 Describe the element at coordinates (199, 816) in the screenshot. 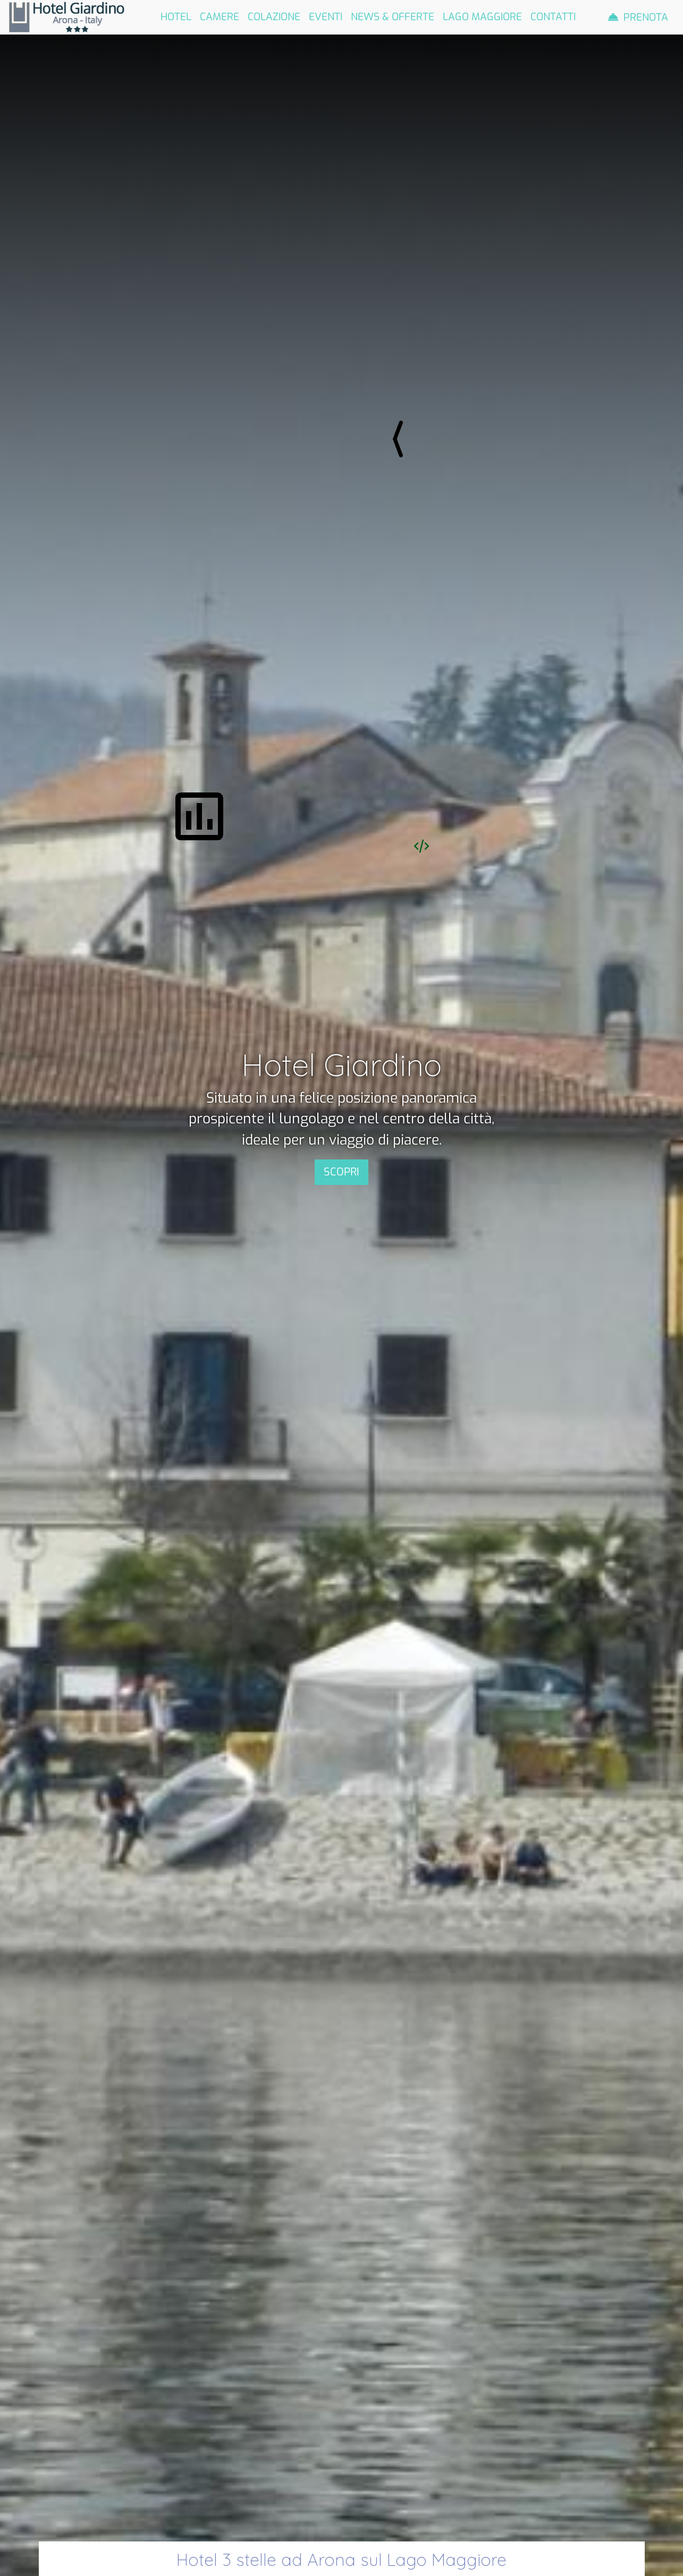

I see `view analytics and reports` at that location.